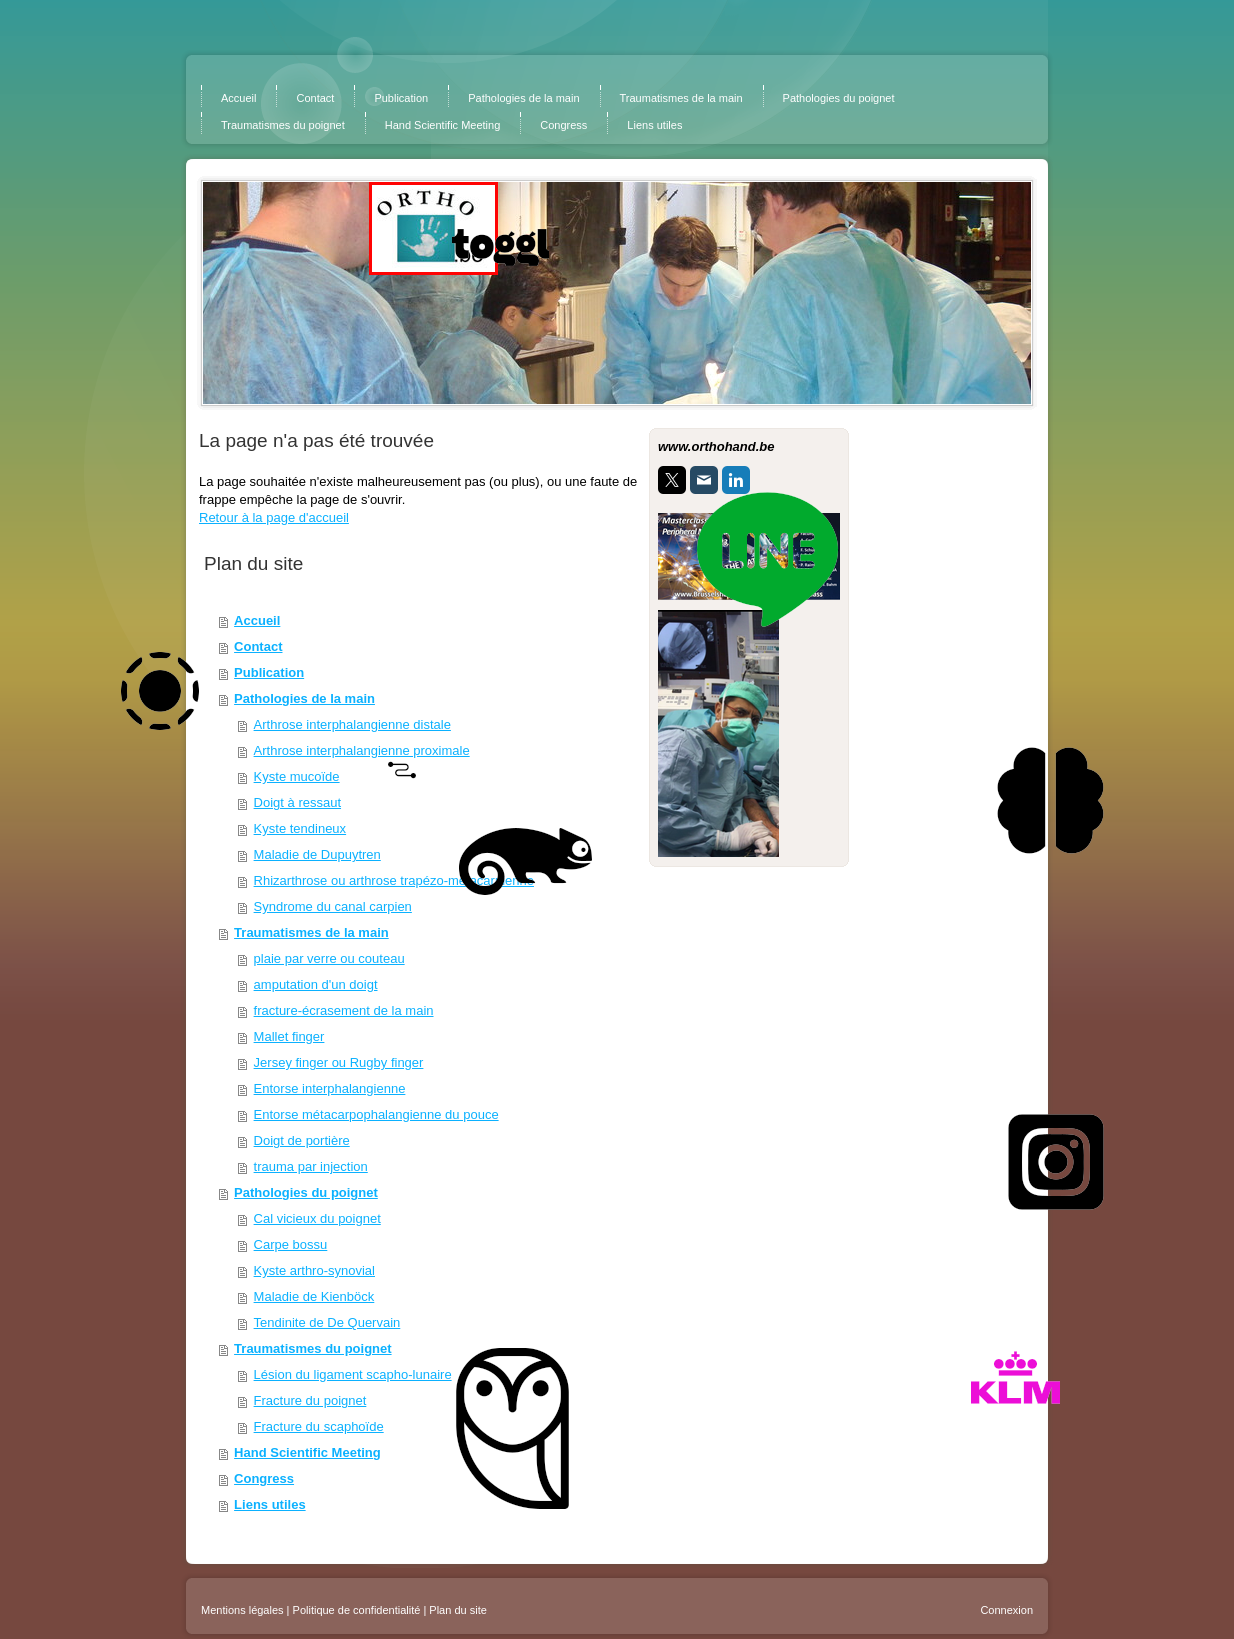 The image size is (1234, 1639). What do you see at coordinates (767, 559) in the screenshot?
I see `open LINE messaging app` at bounding box center [767, 559].